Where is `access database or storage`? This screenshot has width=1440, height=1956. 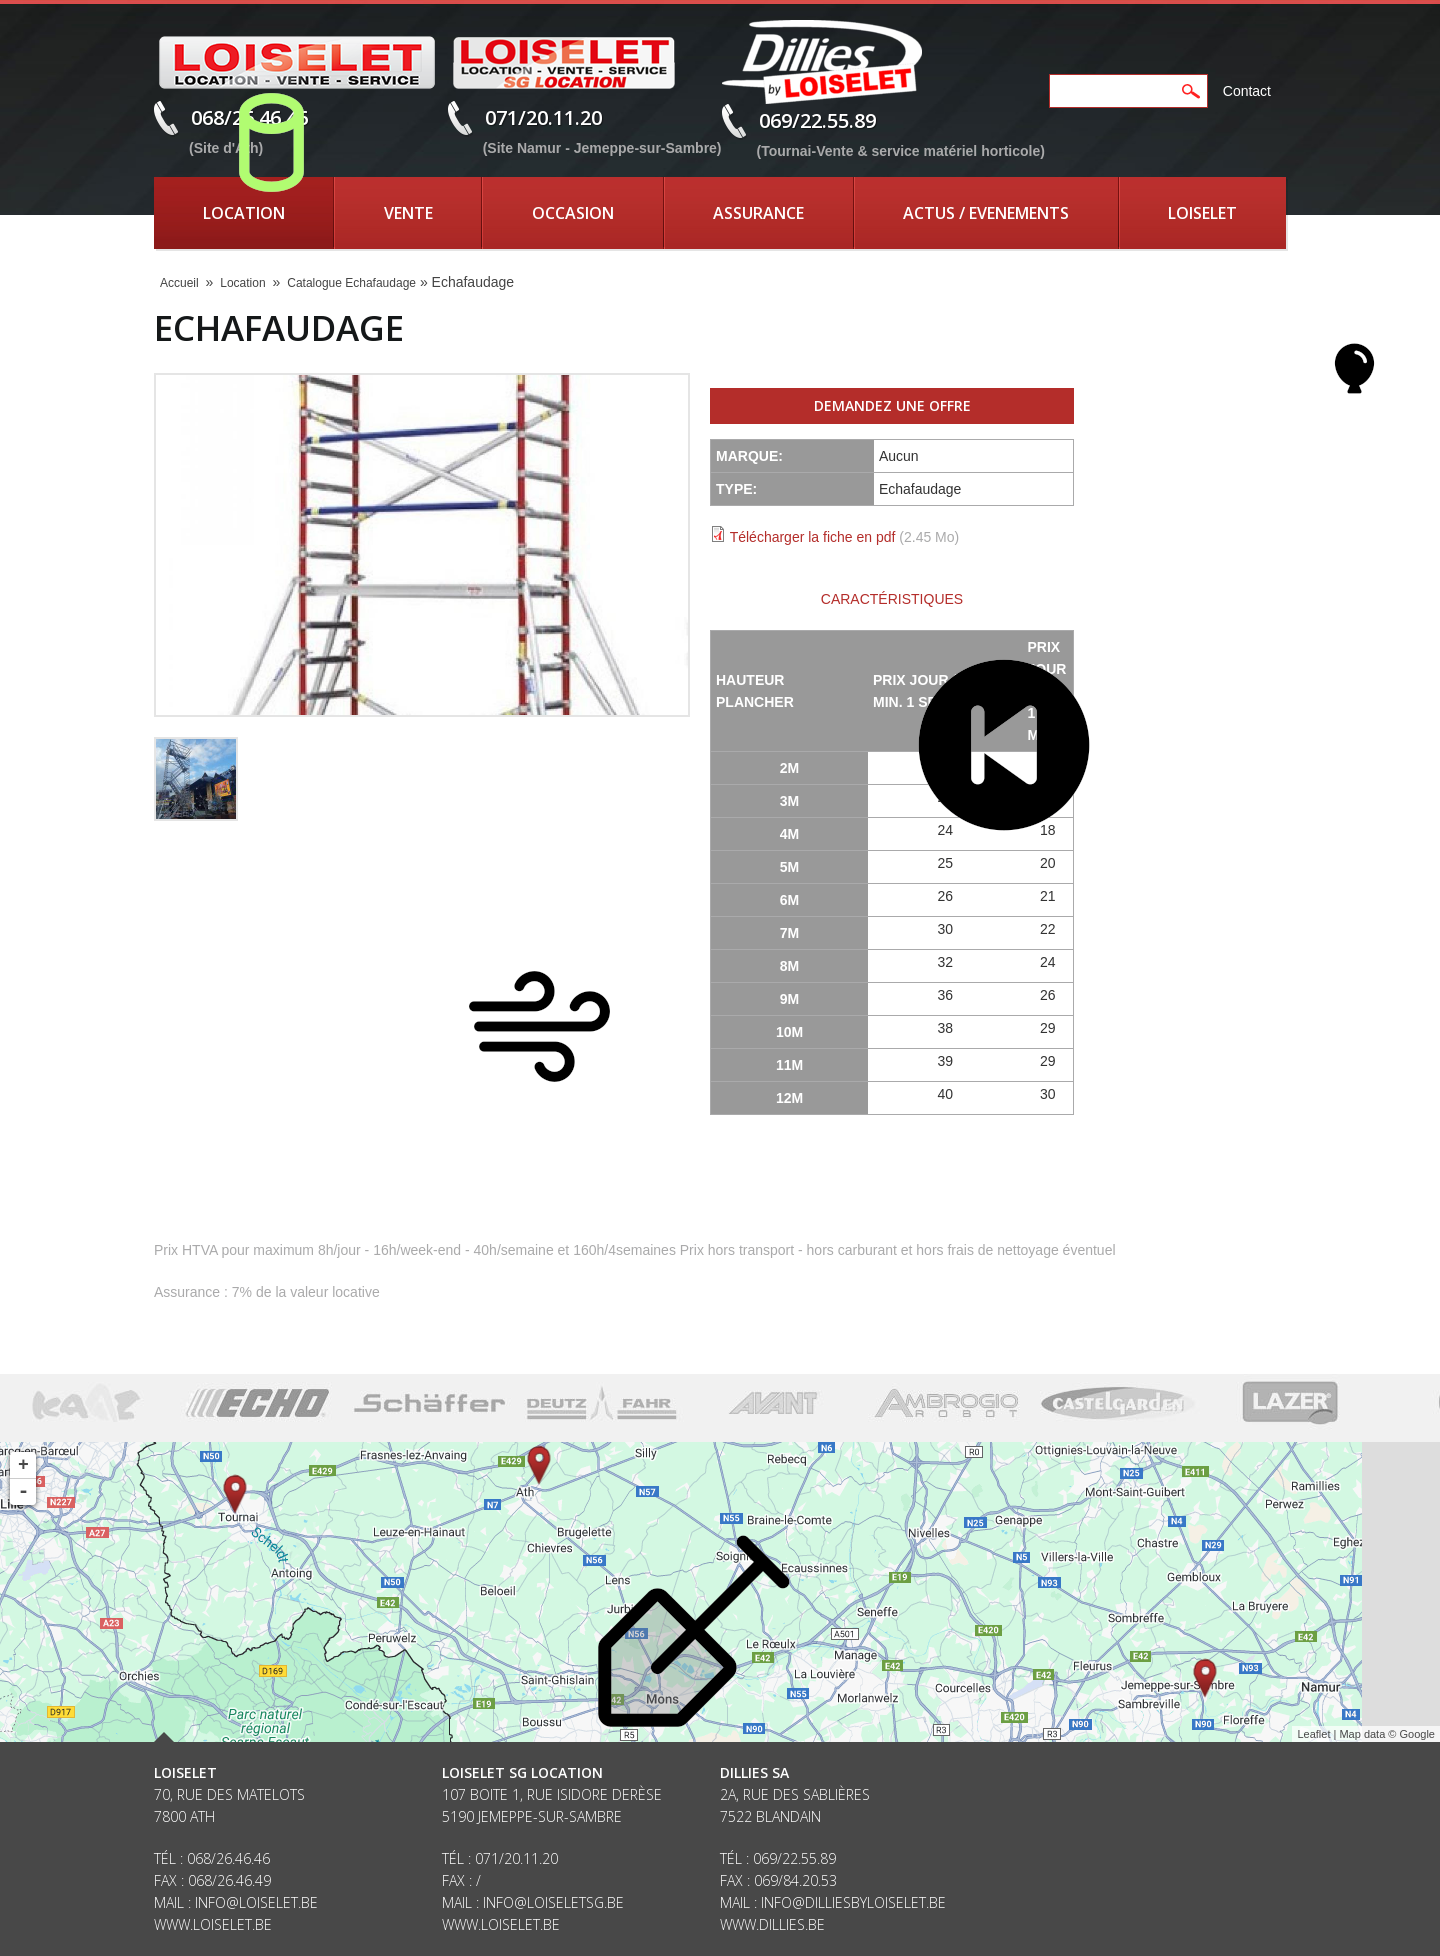 access database or storage is located at coordinates (271, 142).